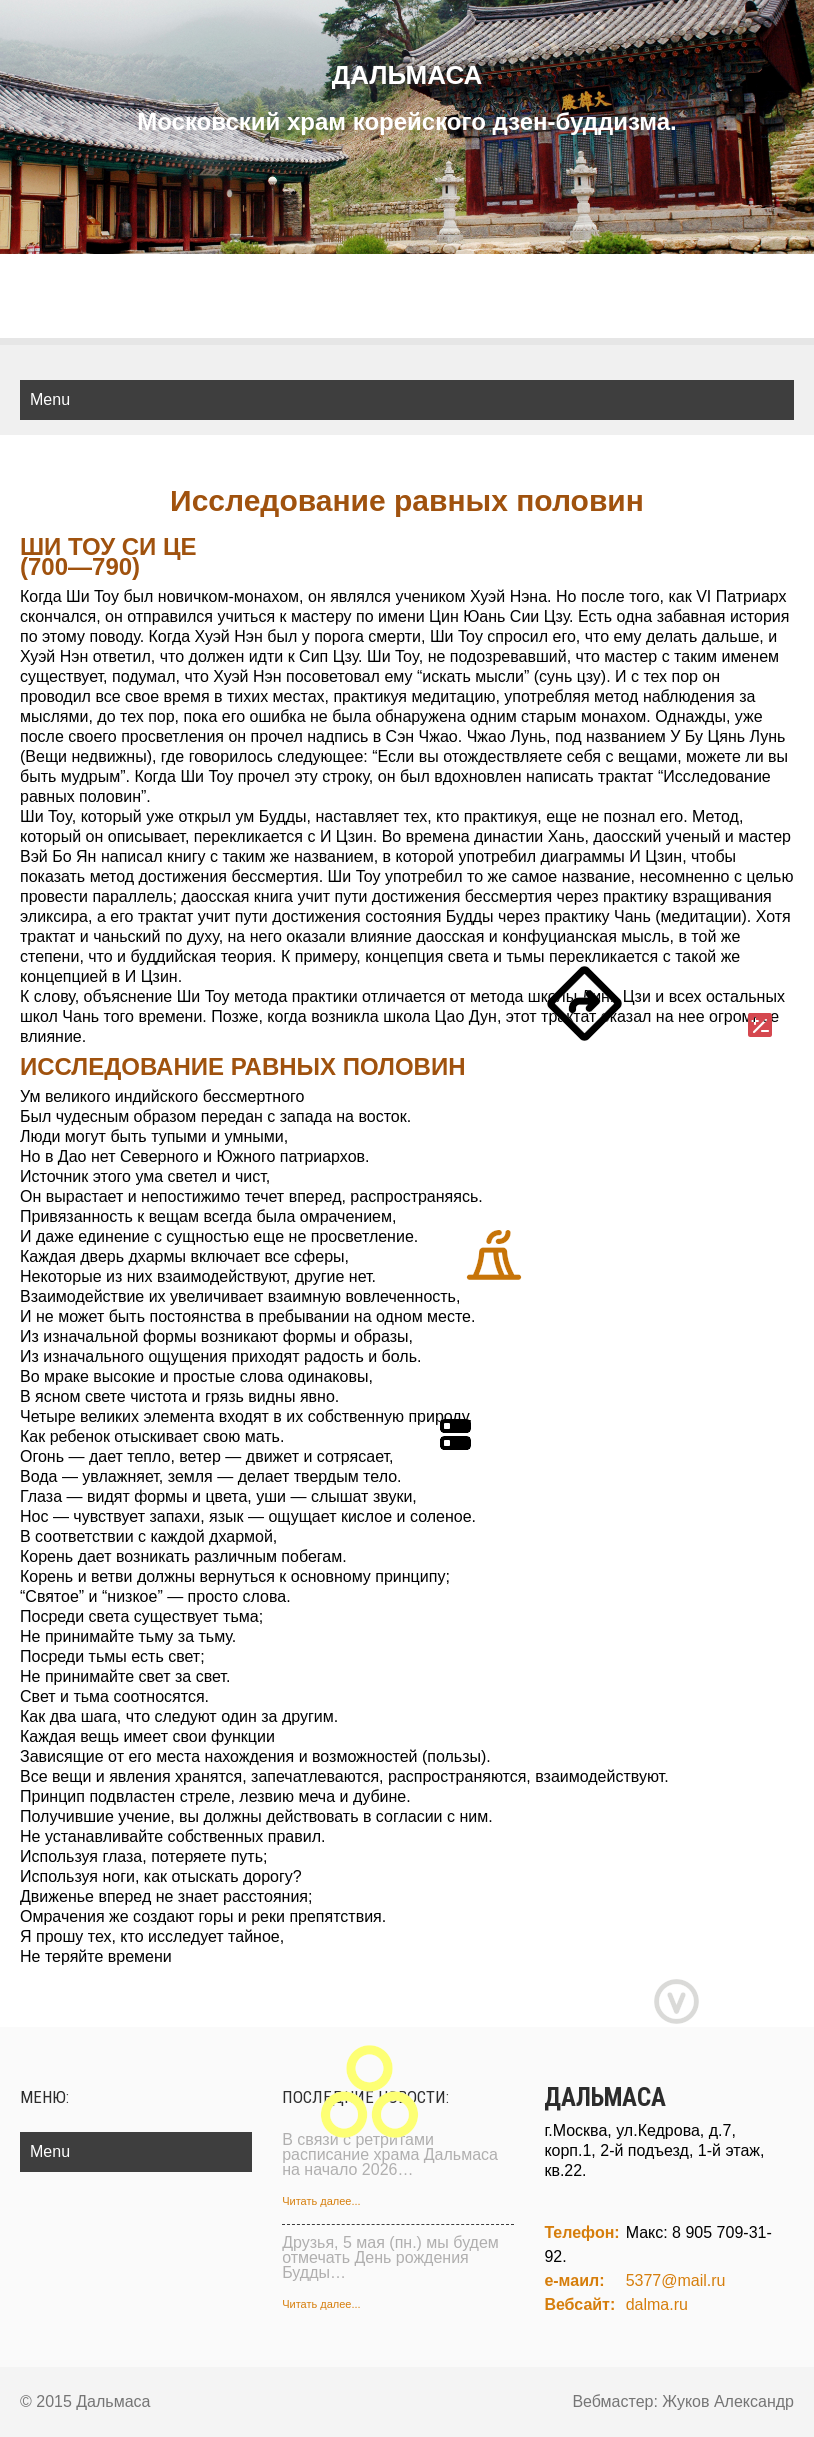 Image resolution: width=814 pixels, height=2437 pixels. Describe the element at coordinates (494, 1258) in the screenshot. I see `view nuclear power plant information` at that location.